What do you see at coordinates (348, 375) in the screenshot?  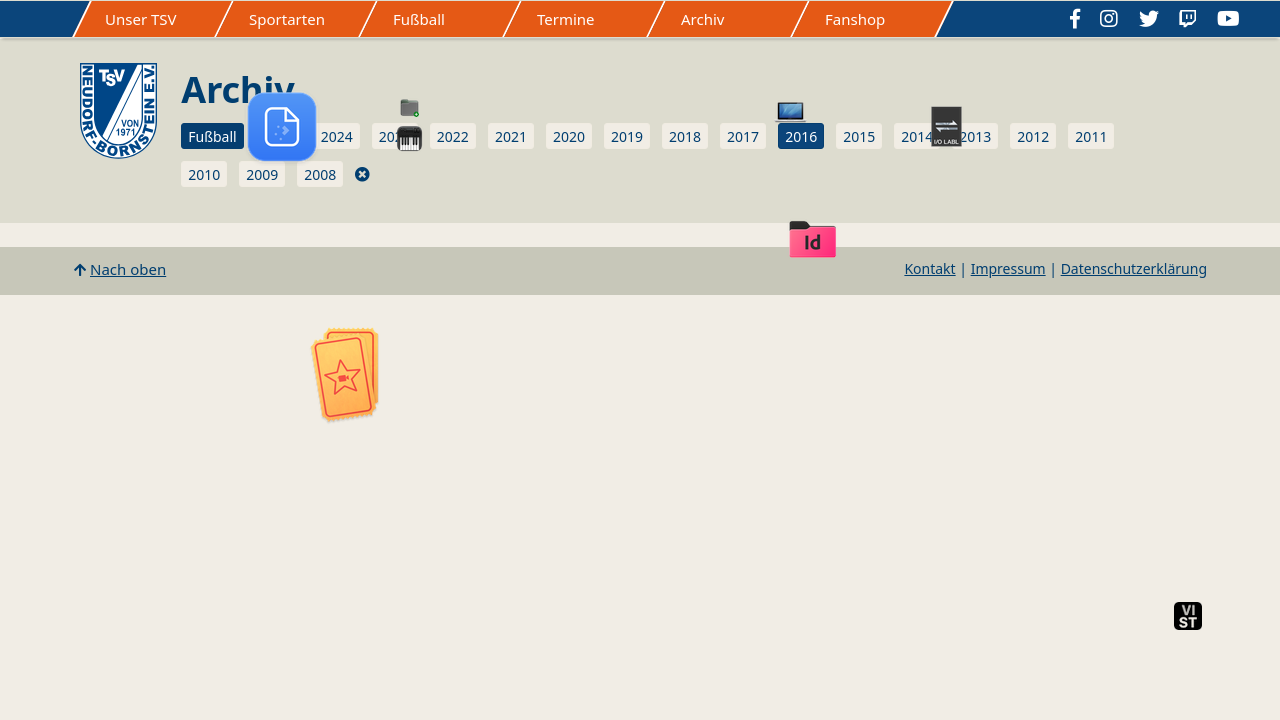 I see `access iMovie theater or shared projects` at bounding box center [348, 375].